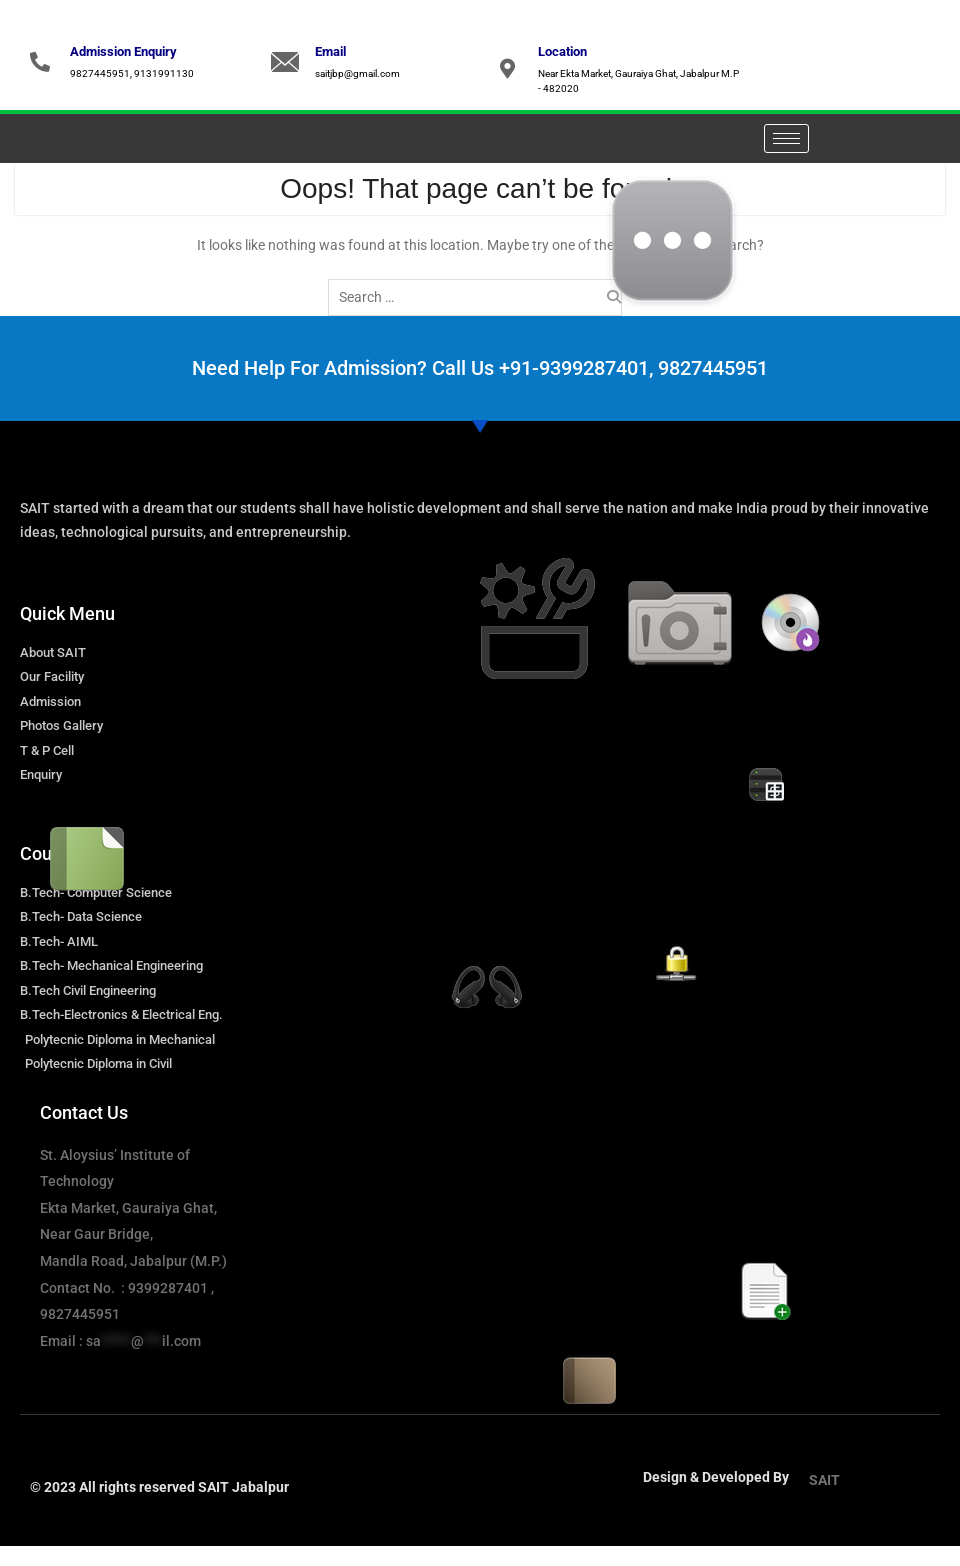 This screenshot has width=960, height=1566. What do you see at coordinates (764, 1290) in the screenshot?
I see `create a new document` at bounding box center [764, 1290].